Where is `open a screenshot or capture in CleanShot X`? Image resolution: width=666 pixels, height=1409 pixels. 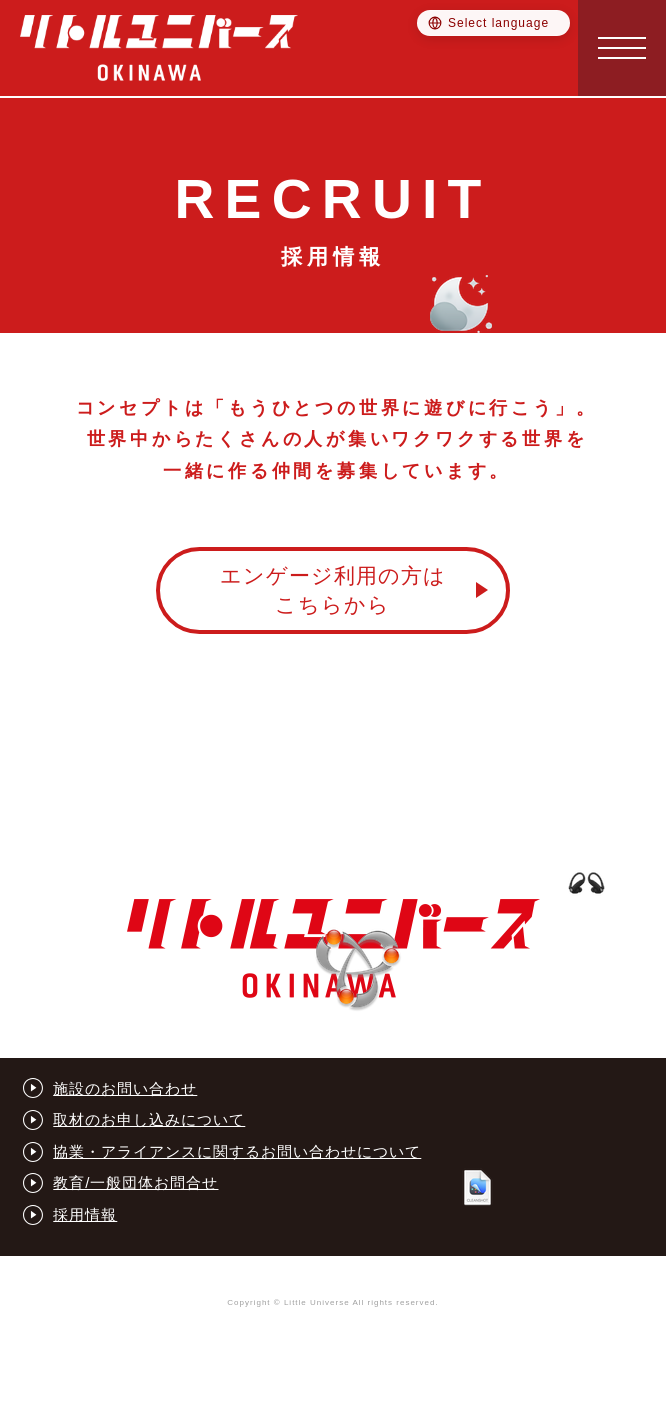
open a screenshot or capture in CleanShot X is located at coordinates (477, 1187).